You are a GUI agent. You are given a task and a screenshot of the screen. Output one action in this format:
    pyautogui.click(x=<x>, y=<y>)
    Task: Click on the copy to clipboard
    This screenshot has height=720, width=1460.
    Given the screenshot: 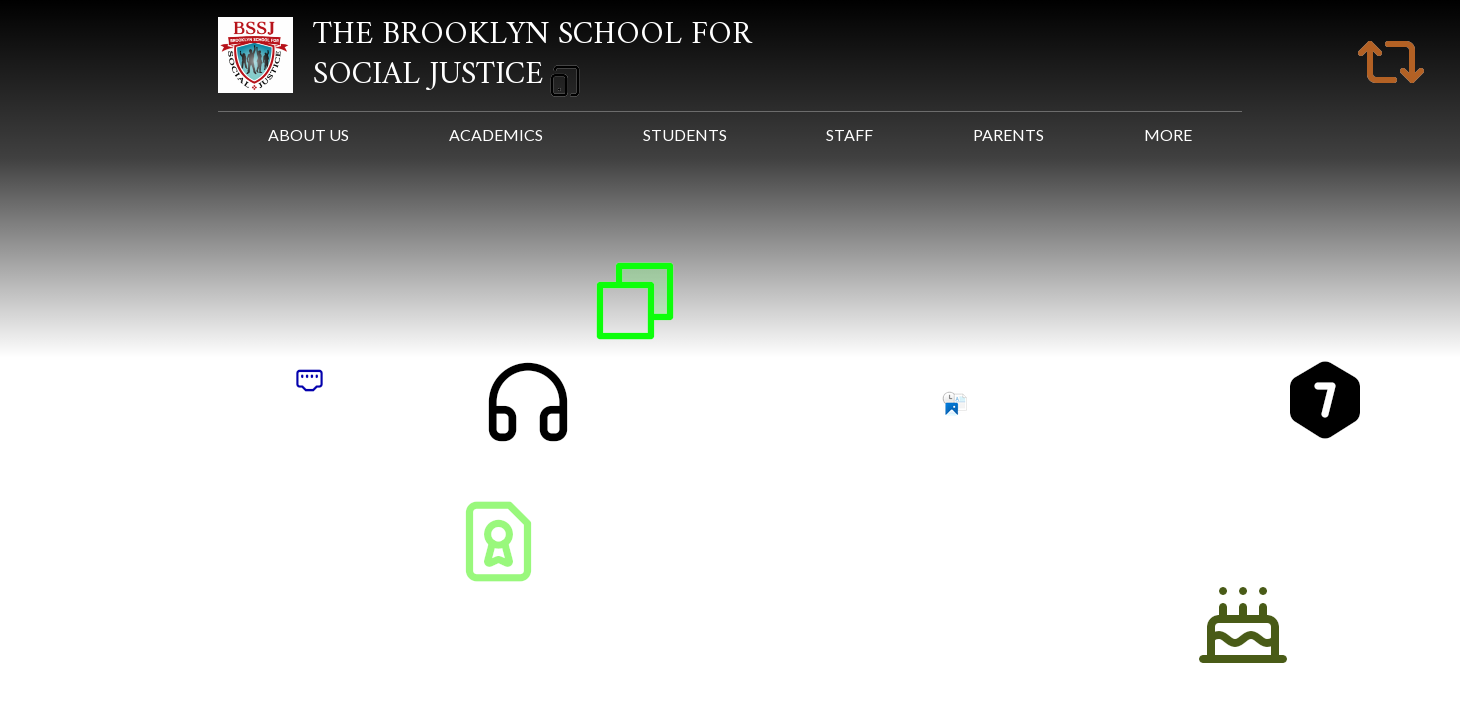 What is the action you would take?
    pyautogui.click(x=635, y=301)
    